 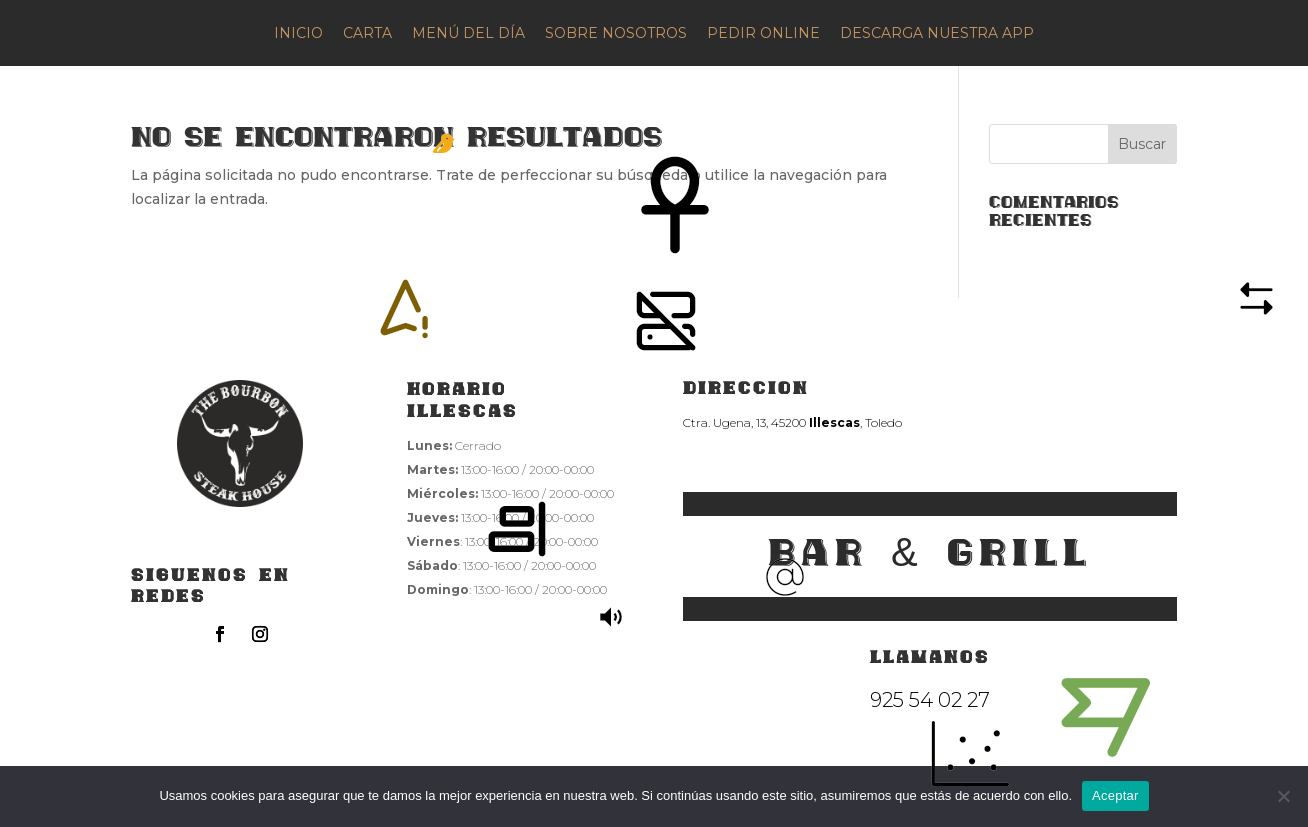 I want to click on swap or exchange items, so click(x=1256, y=298).